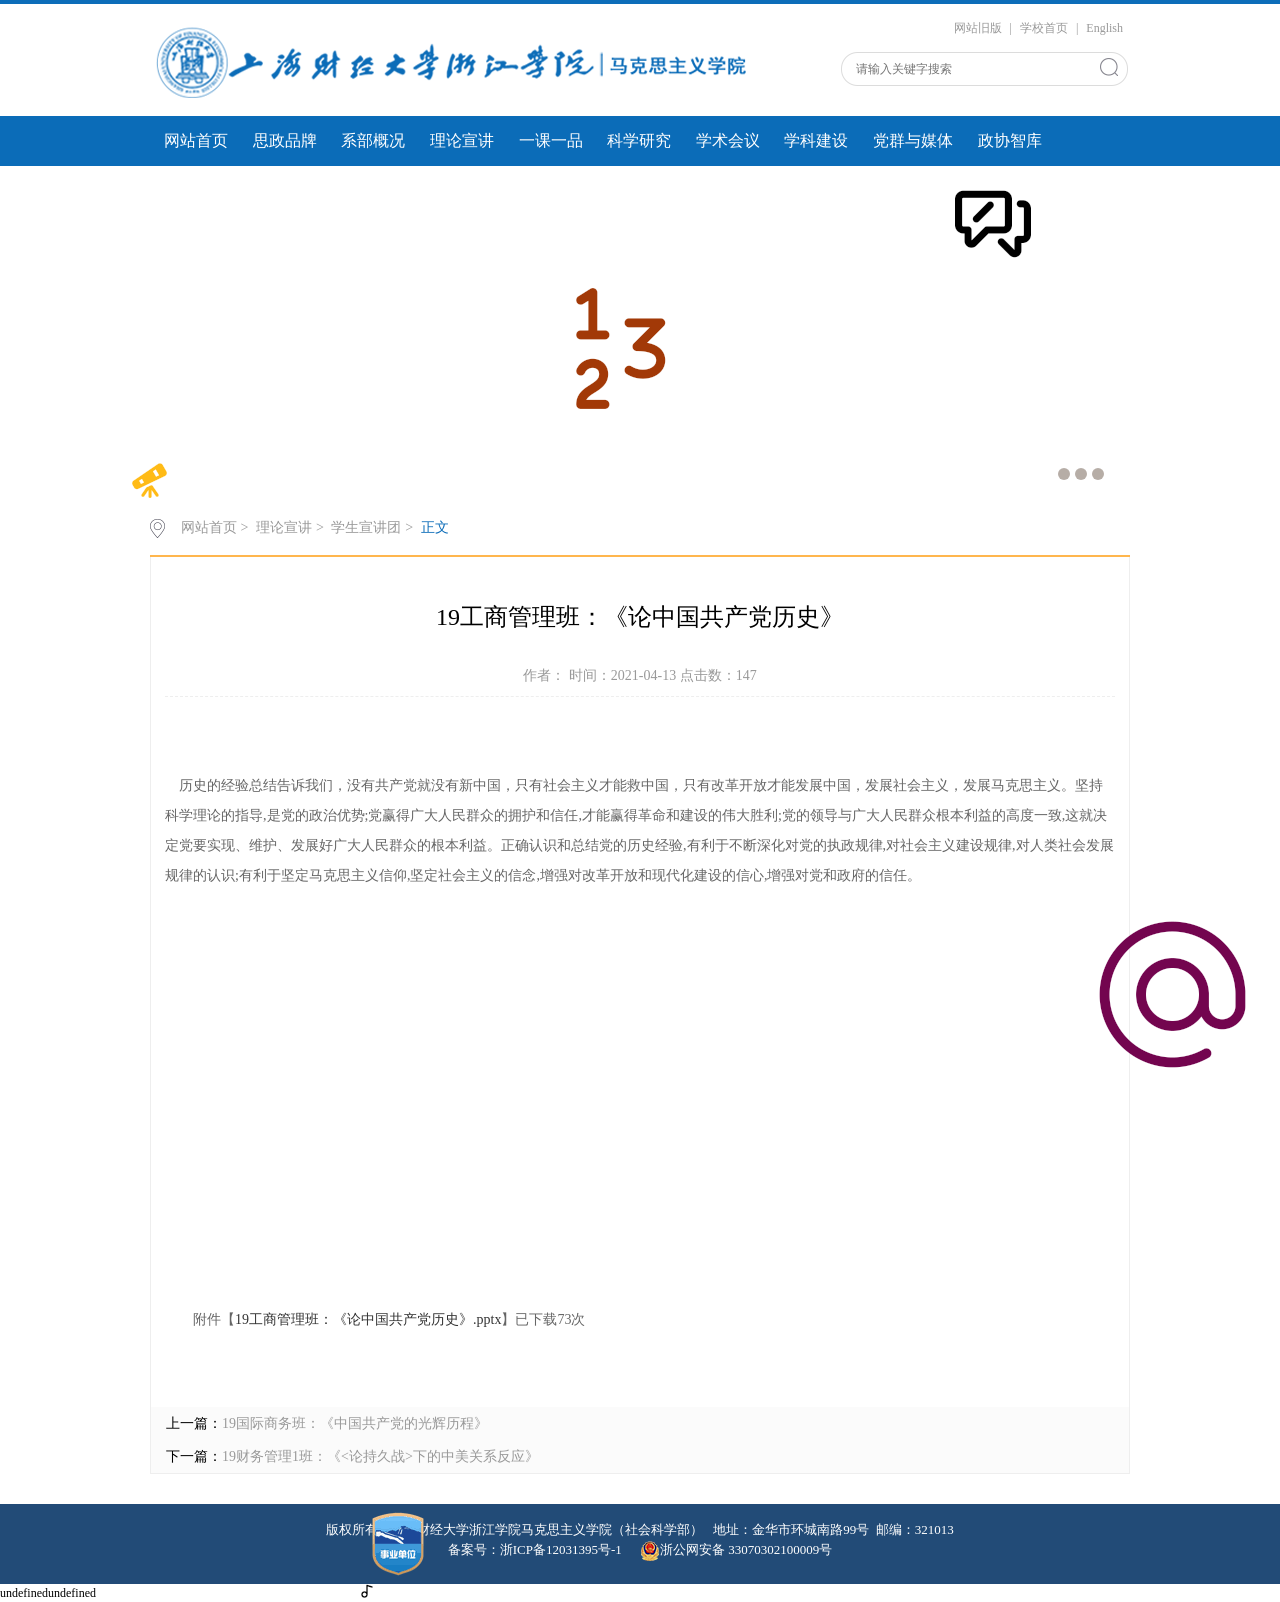 This screenshot has height=1602, width=1280. Describe the element at coordinates (149, 480) in the screenshot. I see `explore or discover new content` at that location.